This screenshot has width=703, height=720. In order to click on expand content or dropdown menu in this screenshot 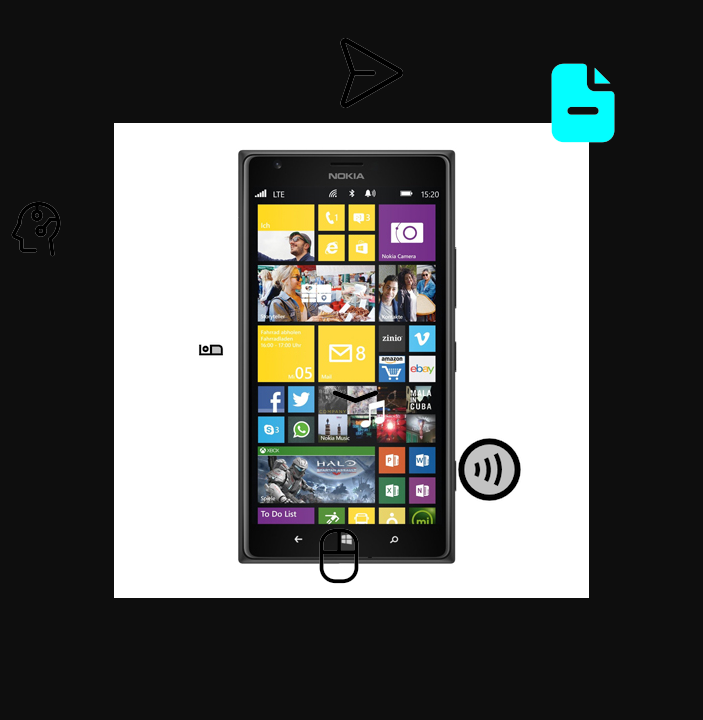, I will do `click(355, 395)`.